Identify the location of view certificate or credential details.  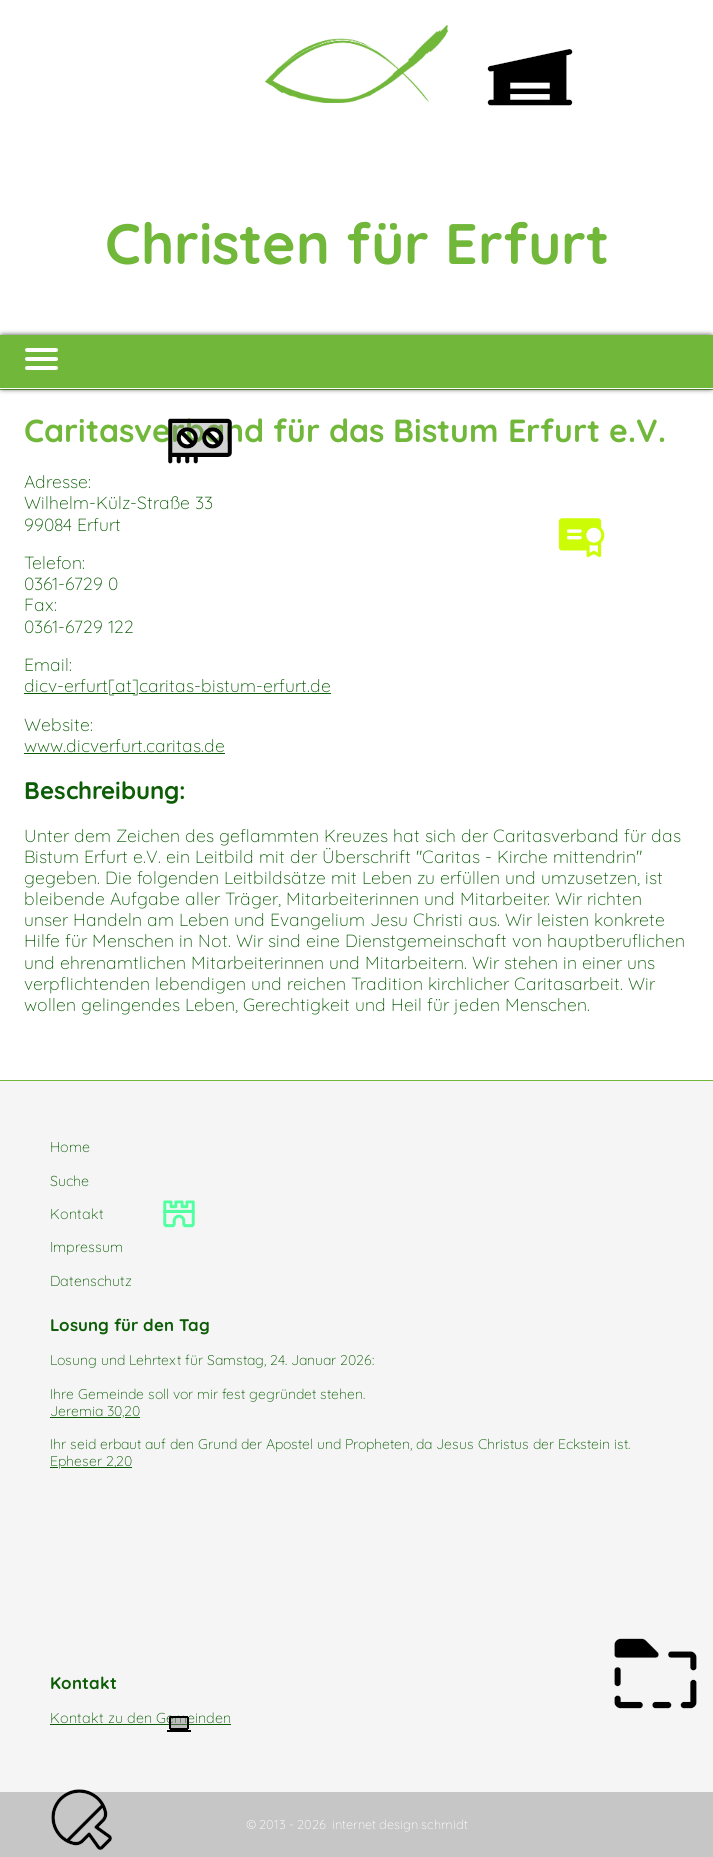
(580, 536).